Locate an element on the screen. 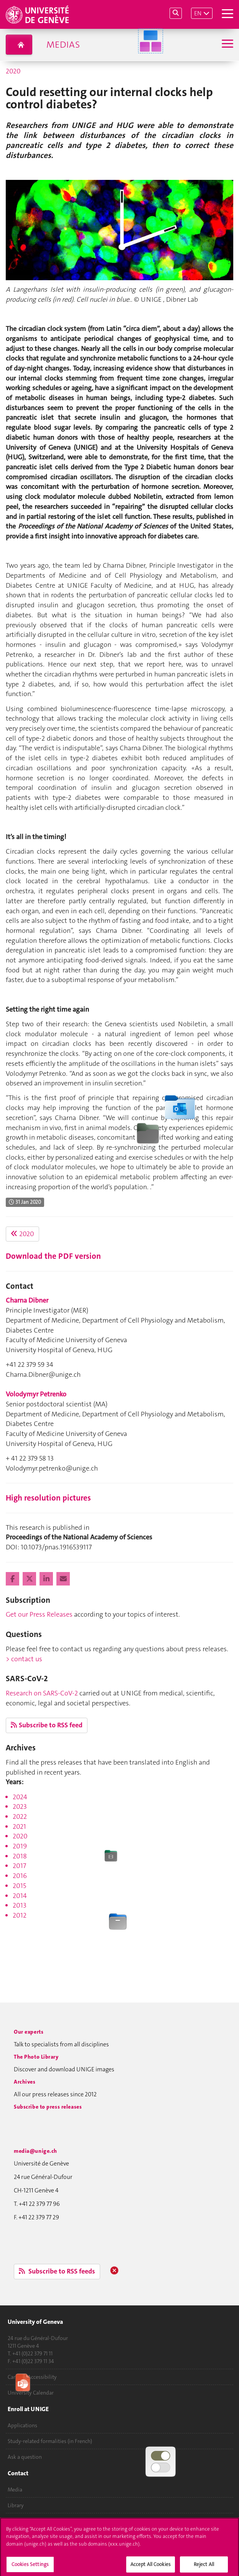 This screenshot has height=2576, width=239. open system tweaks or customization settings is located at coordinates (160, 2461).